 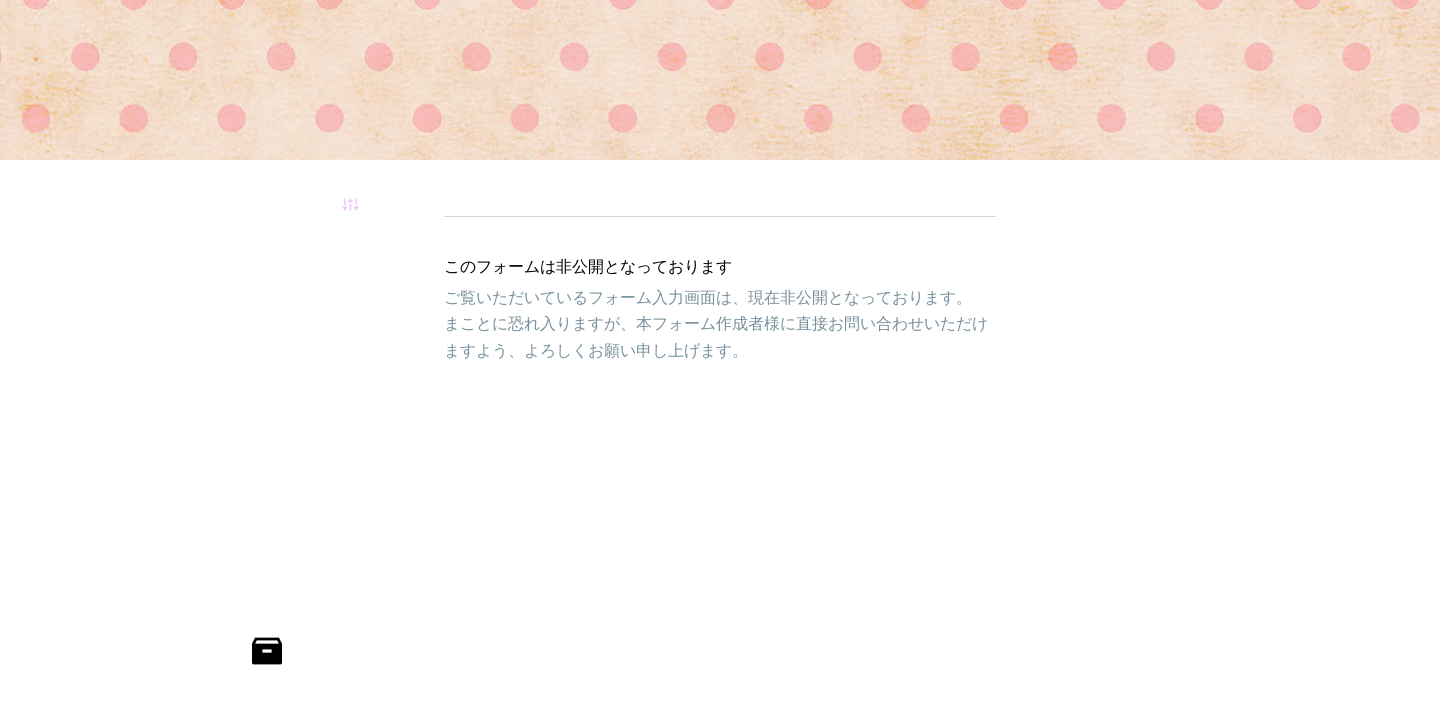 What do you see at coordinates (350, 204) in the screenshot?
I see `access audio equalizer settings` at bounding box center [350, 204].